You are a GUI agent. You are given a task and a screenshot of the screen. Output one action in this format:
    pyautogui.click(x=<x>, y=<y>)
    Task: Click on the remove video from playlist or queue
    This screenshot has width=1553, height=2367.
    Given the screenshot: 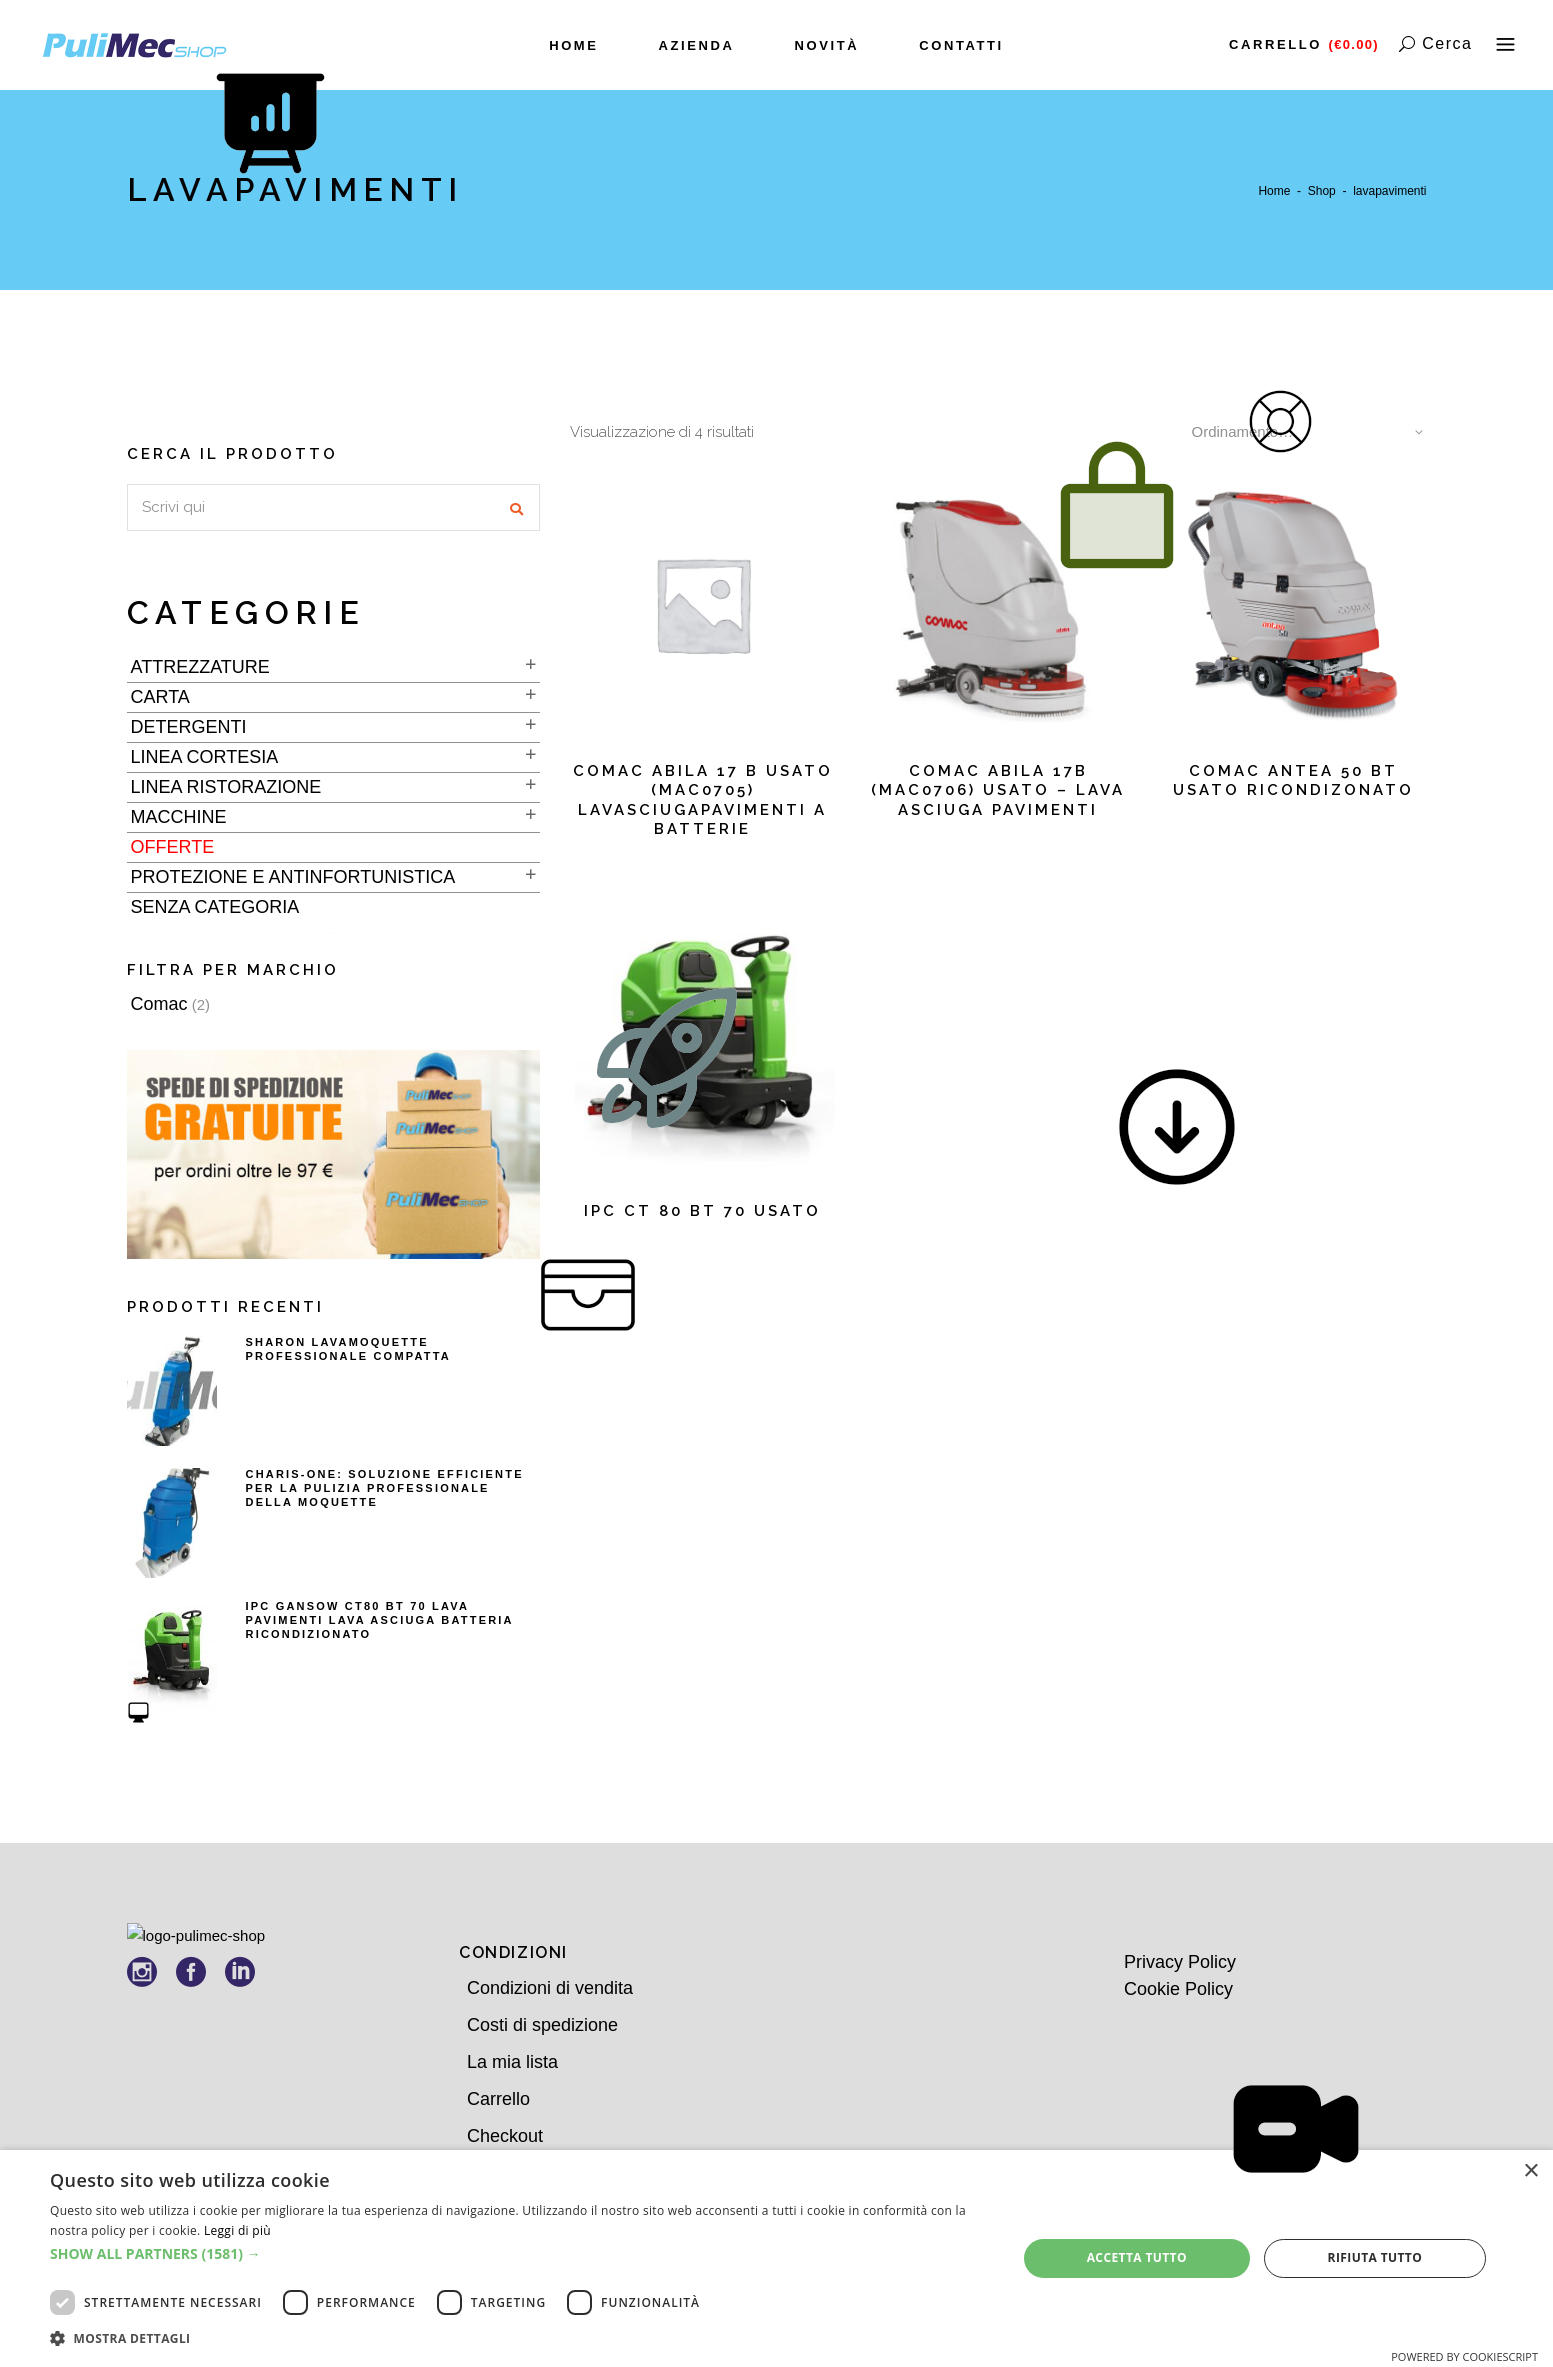 What is the action you would take?
    pyautogui.click(x=1296, y=2129)
    